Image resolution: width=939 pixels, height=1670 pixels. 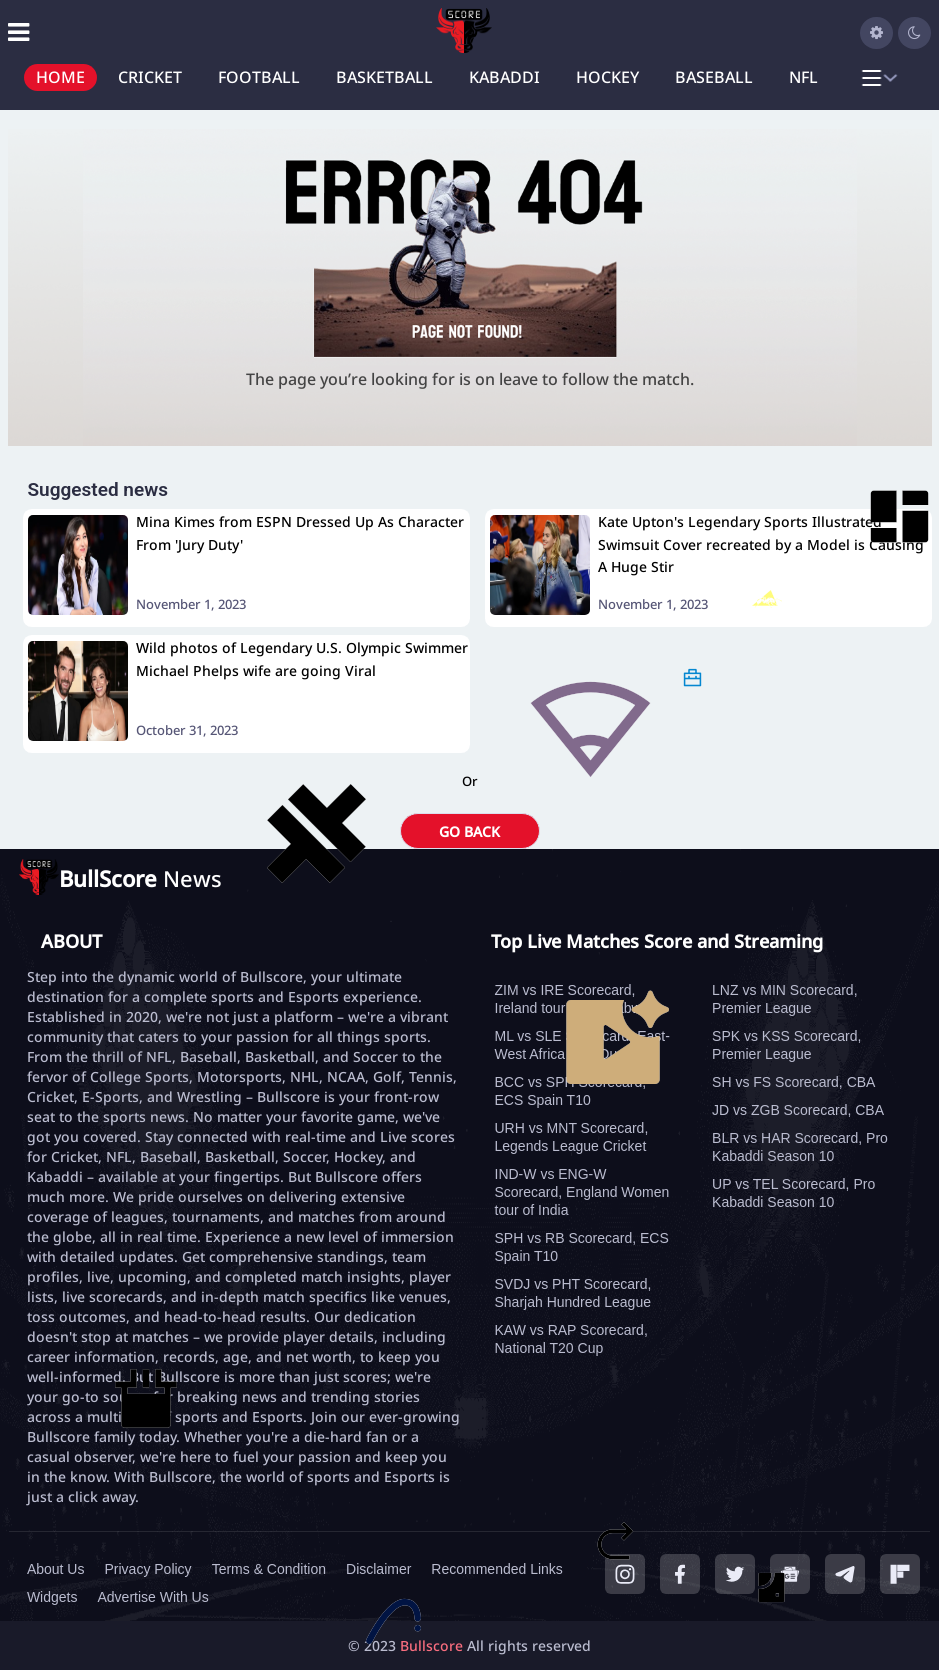 What do you see at coordinates (767, 599) in the screenshot?
I see `apache ant build tool logo` at bounding box center [767, 599].